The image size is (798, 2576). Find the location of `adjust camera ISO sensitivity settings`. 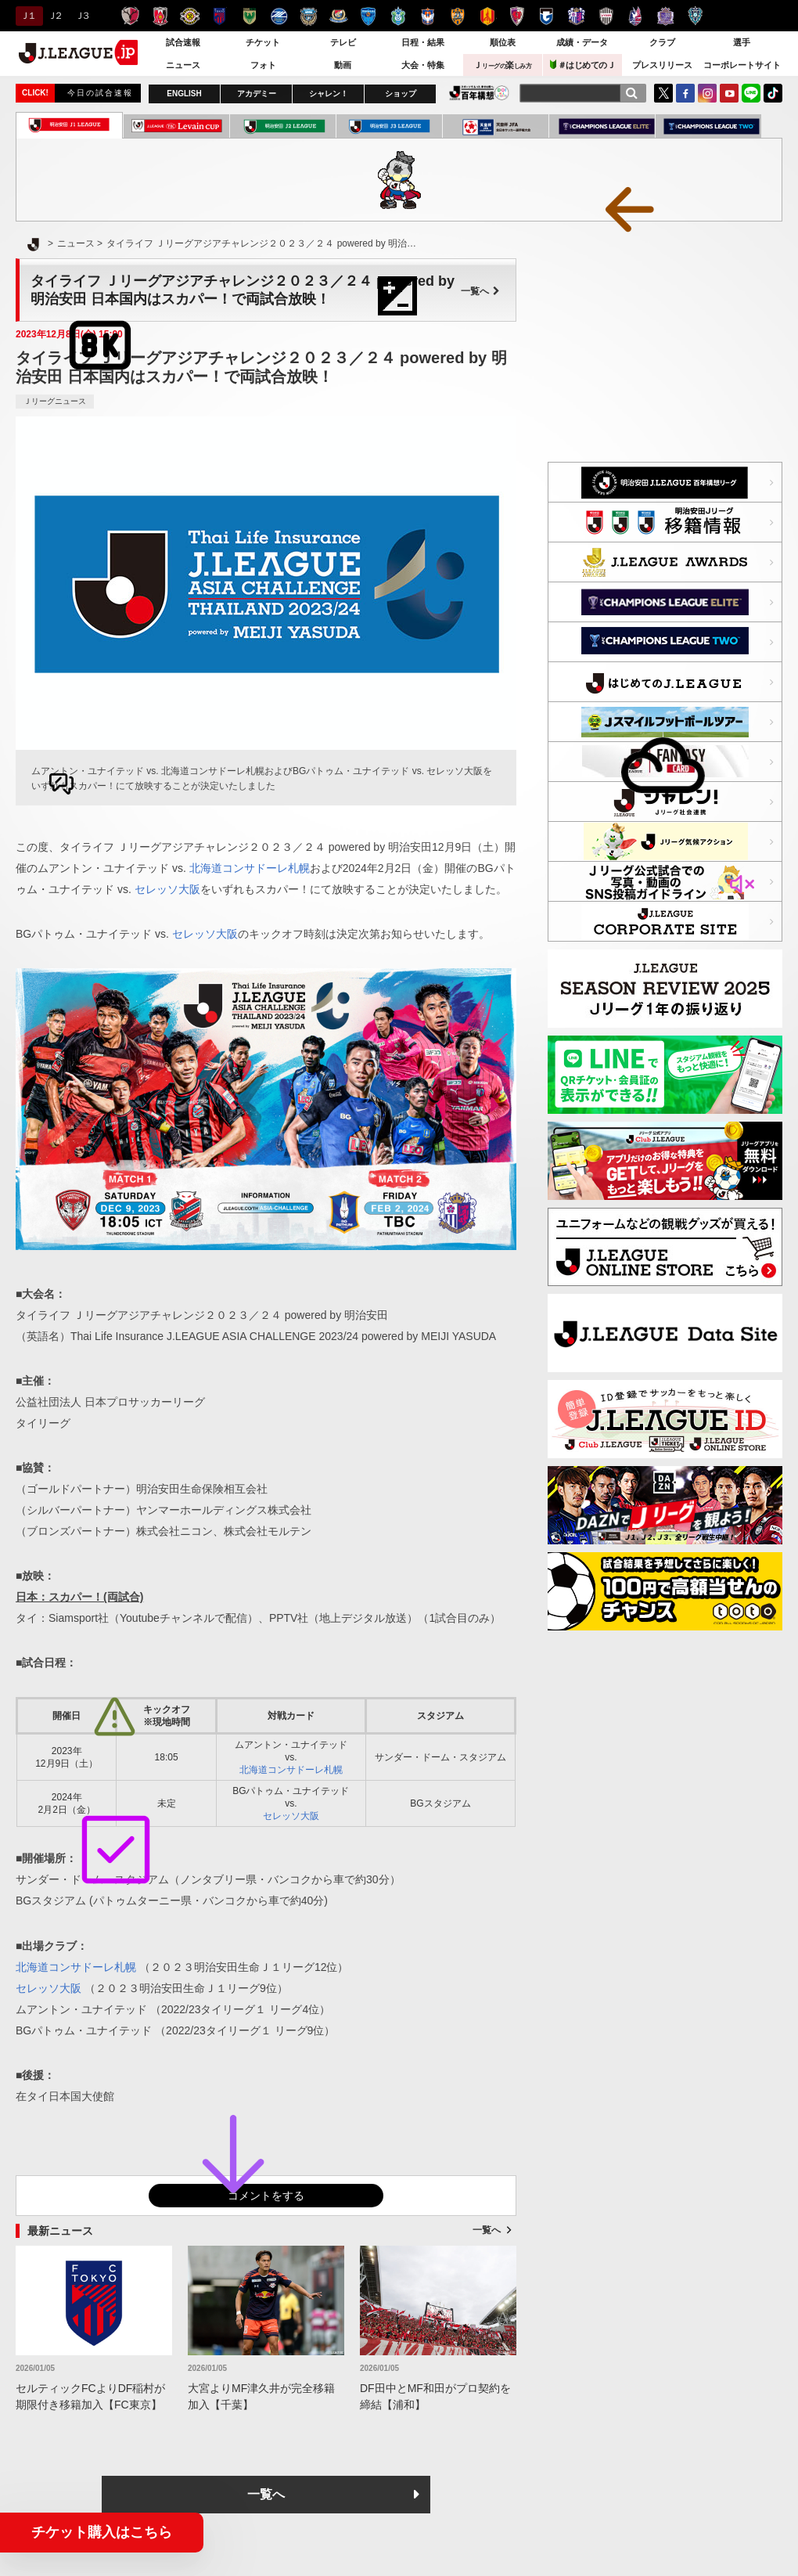

adjust camera ISO sensitivity settings is located at coordinates (397, 296).